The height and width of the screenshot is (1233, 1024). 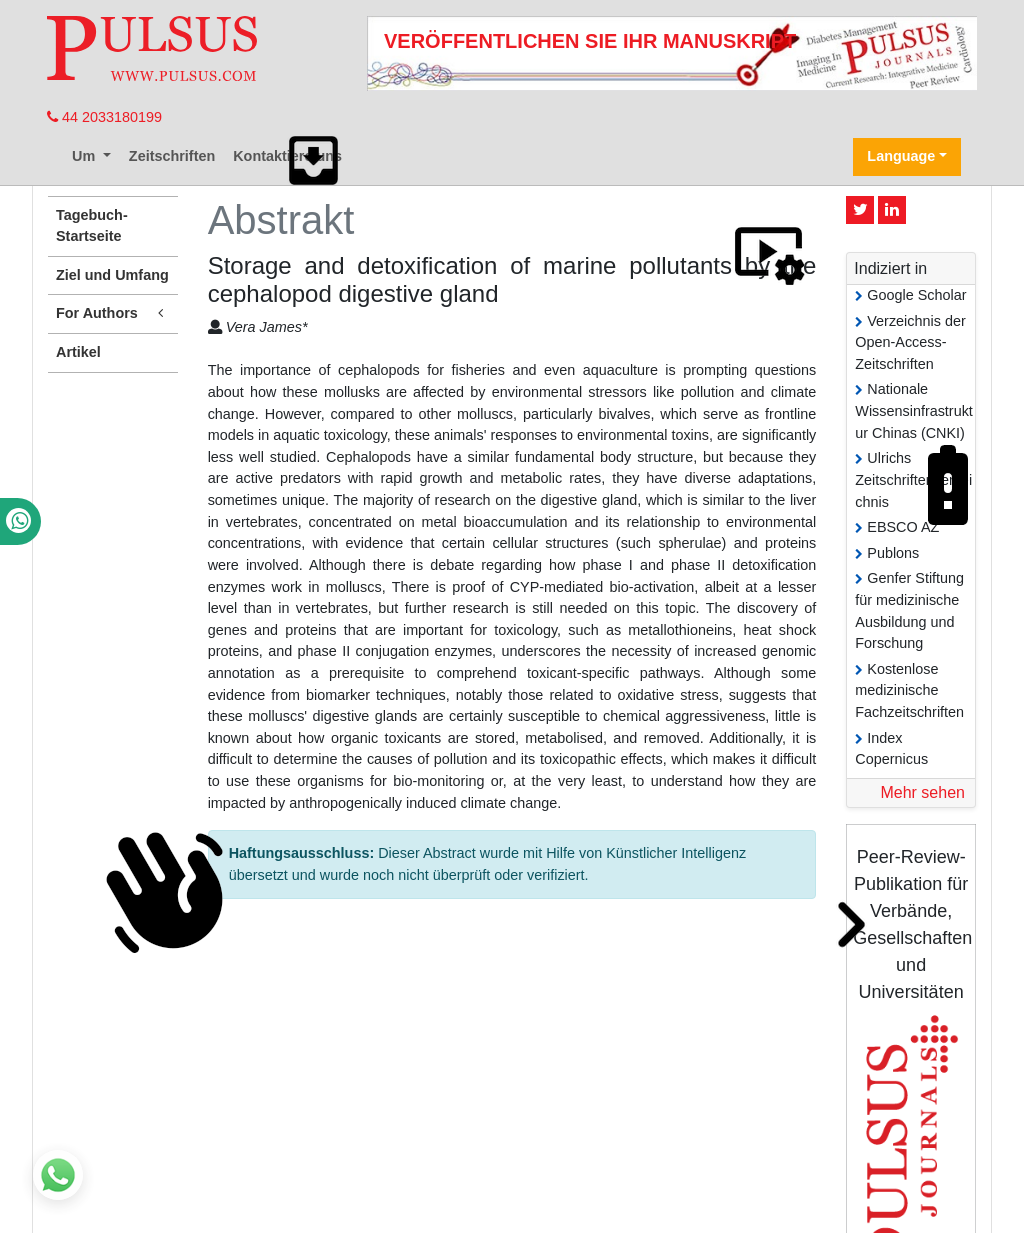 I want to click on move email or message to inbox, so click(x=313, y=160).